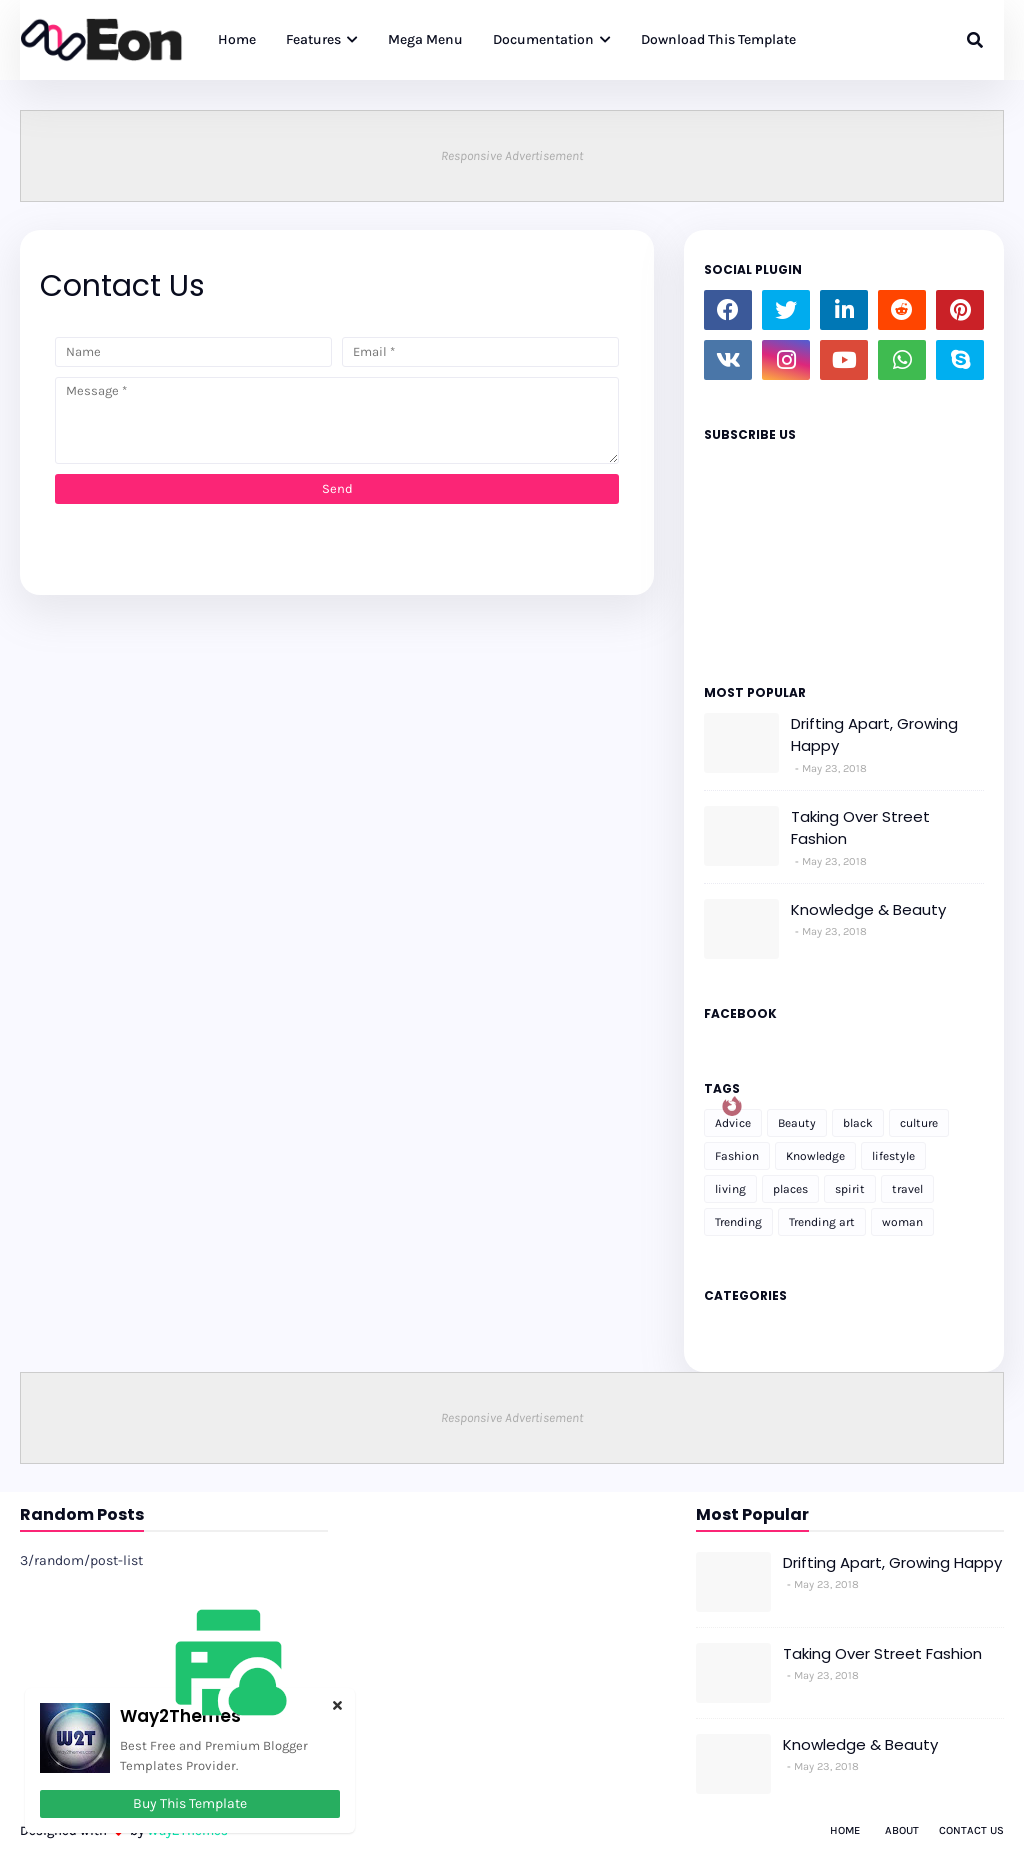  Describe the element at coordinates (732, 1106) in the screenshot. I see `open Firefox browser` at that location.